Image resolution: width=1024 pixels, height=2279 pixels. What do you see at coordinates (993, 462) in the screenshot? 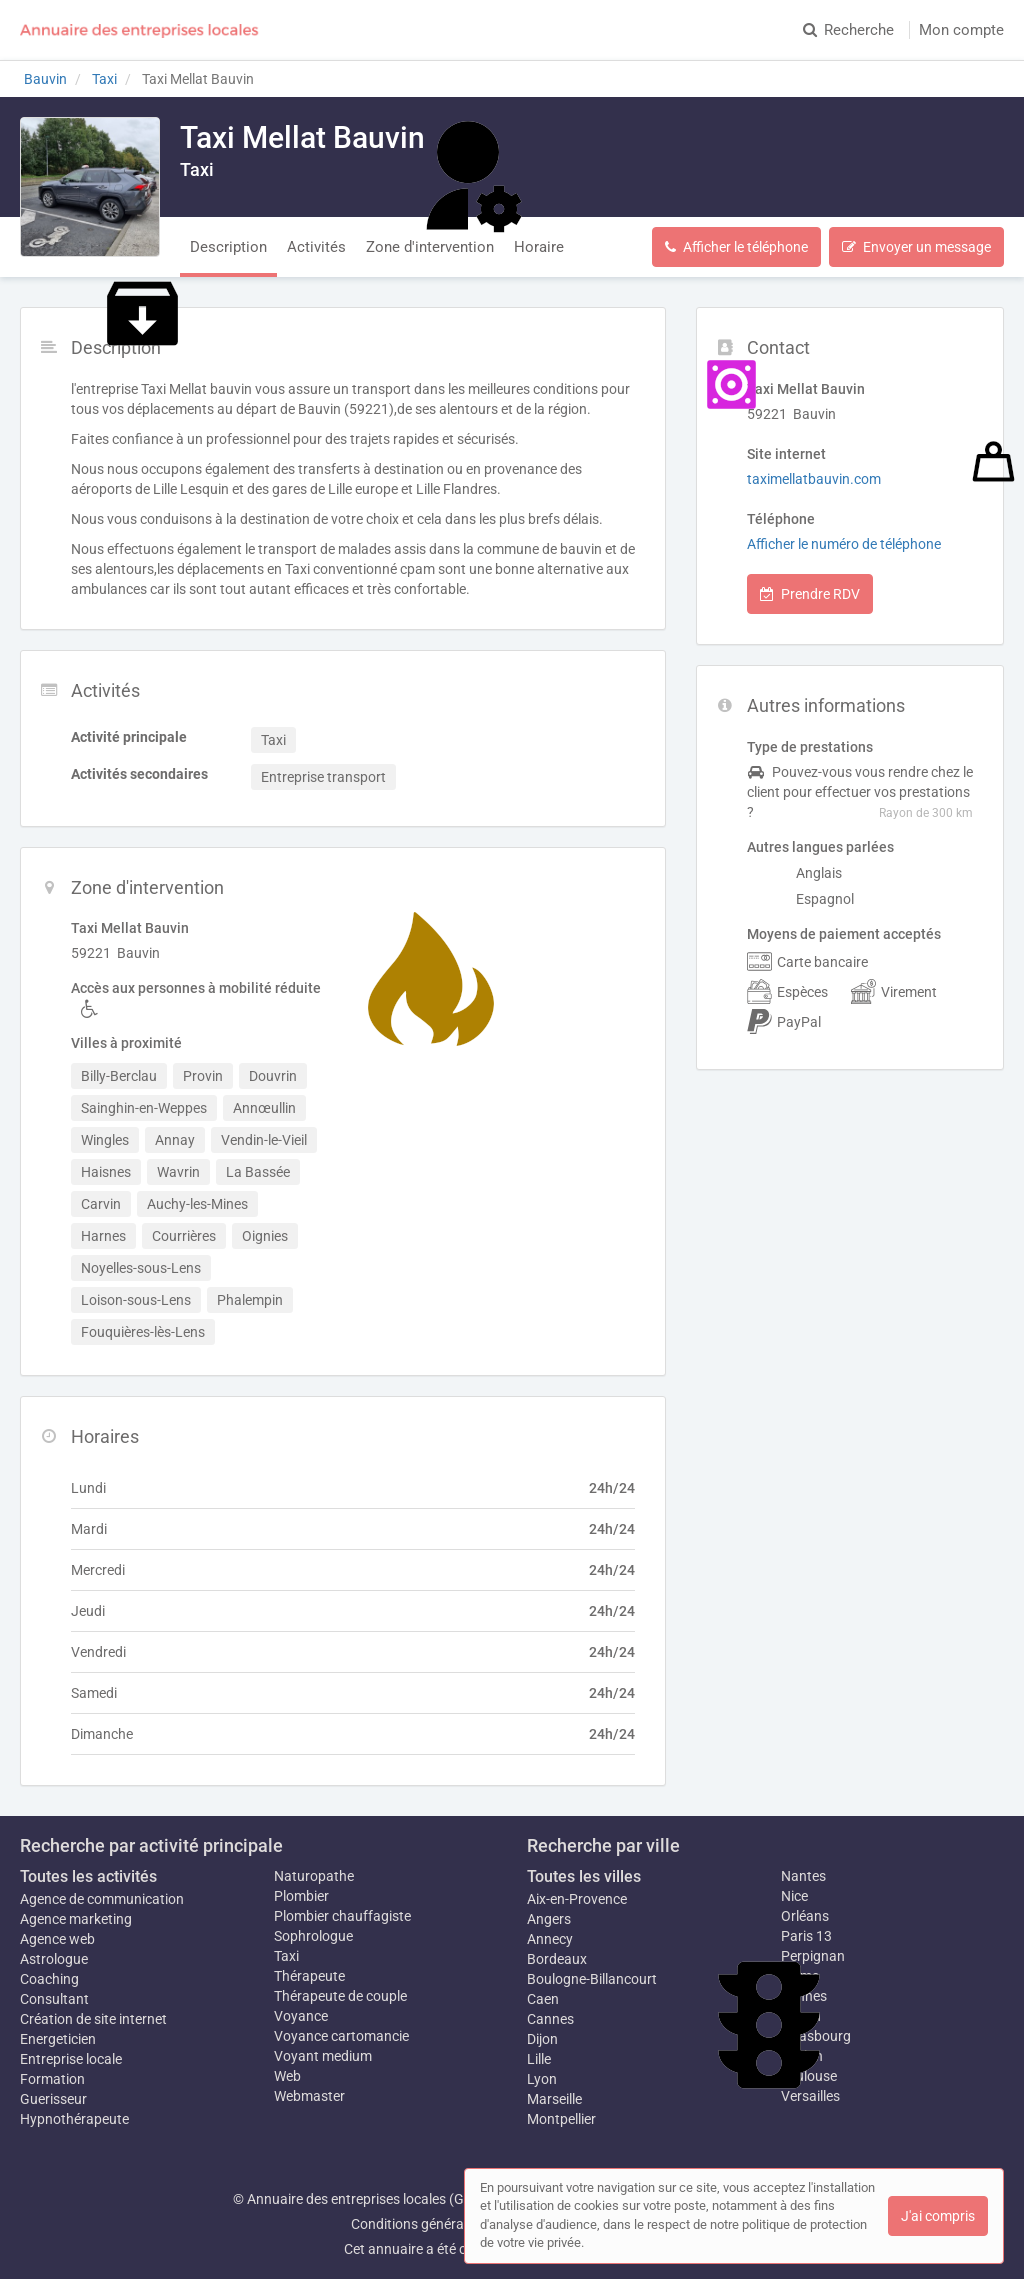
I see `view item weight or mass` at bounding box center [993, 462].